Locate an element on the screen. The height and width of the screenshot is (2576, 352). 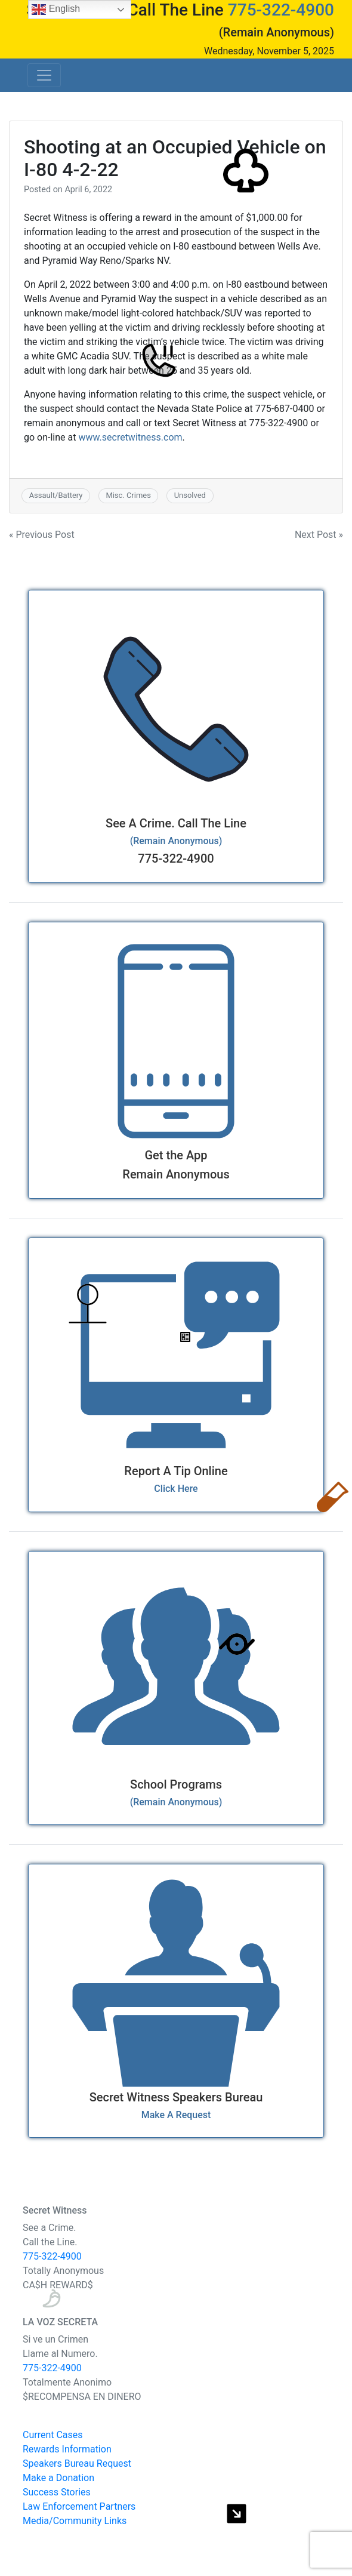
run a test or experiment is located at coordinates (332, 1497).